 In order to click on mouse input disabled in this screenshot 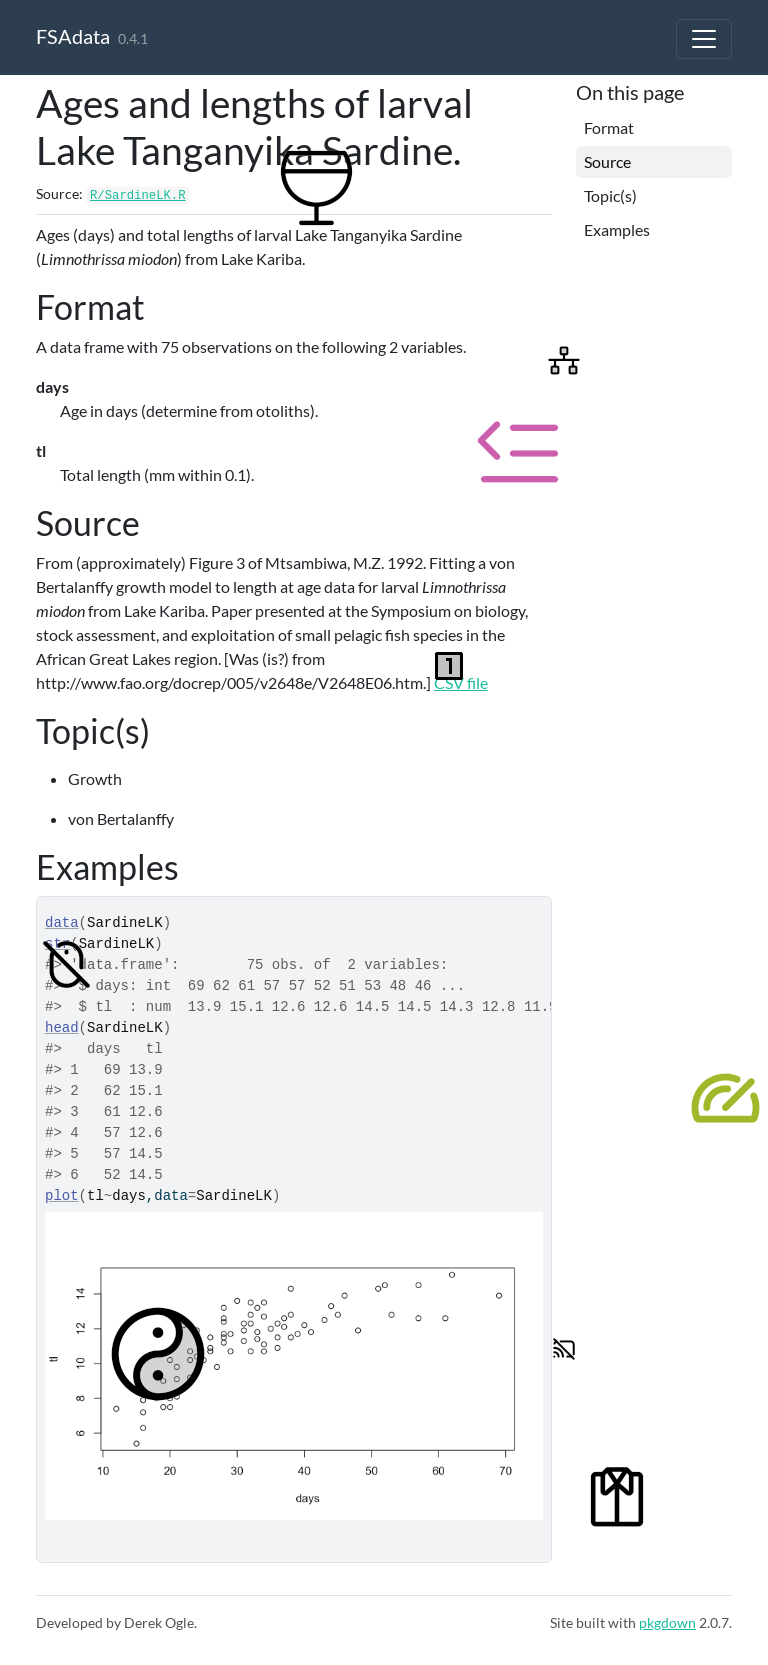, I will do `click(66, 964)`.